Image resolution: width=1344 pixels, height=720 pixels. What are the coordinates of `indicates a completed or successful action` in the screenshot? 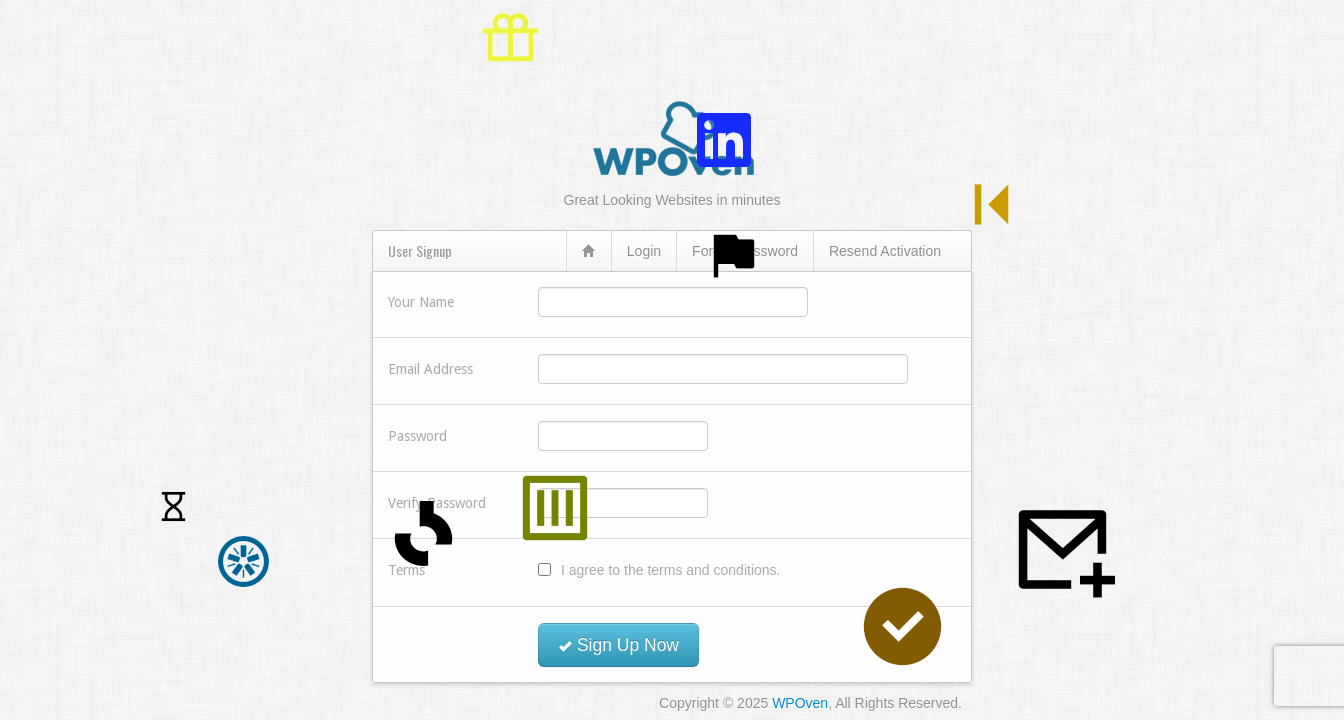 It's located at (902, 626).